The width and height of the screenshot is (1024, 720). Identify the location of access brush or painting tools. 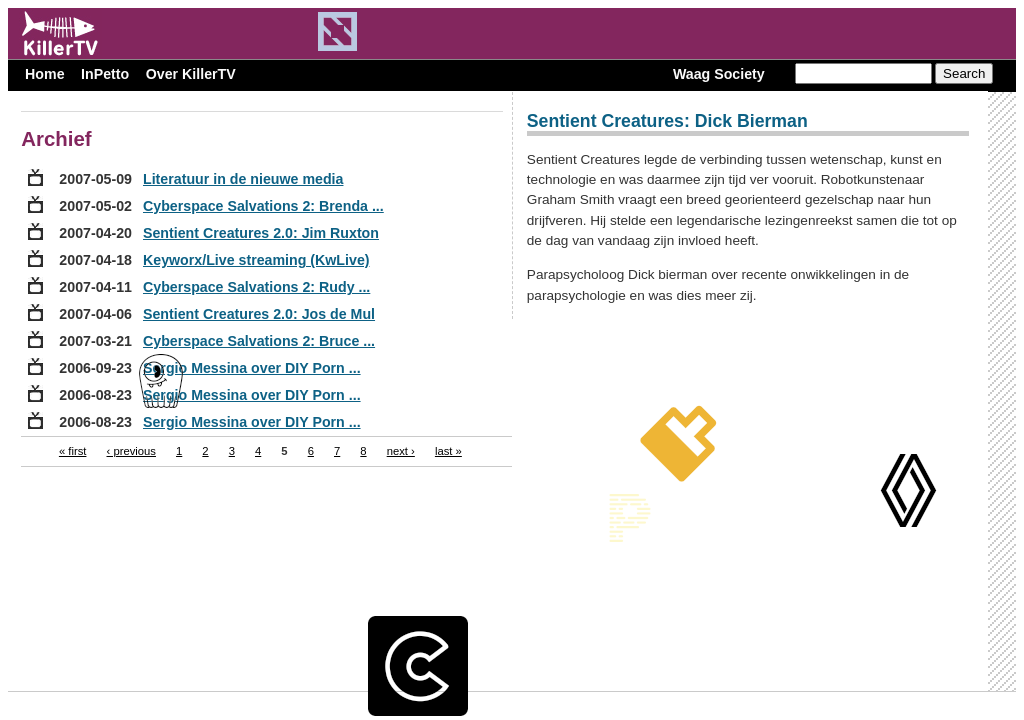
(680, 441).